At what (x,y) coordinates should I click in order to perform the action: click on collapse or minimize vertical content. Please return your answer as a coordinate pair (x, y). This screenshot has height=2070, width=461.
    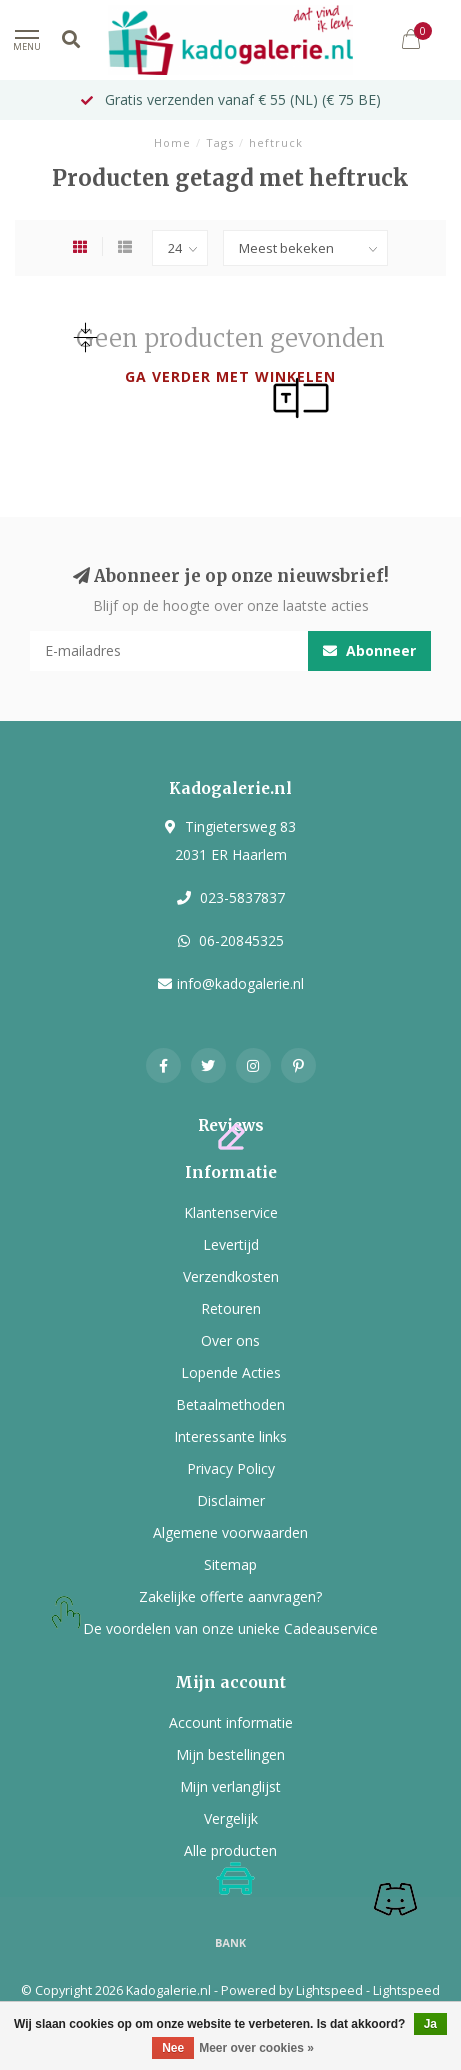
    Looking at the image, I should click on (85, 337).